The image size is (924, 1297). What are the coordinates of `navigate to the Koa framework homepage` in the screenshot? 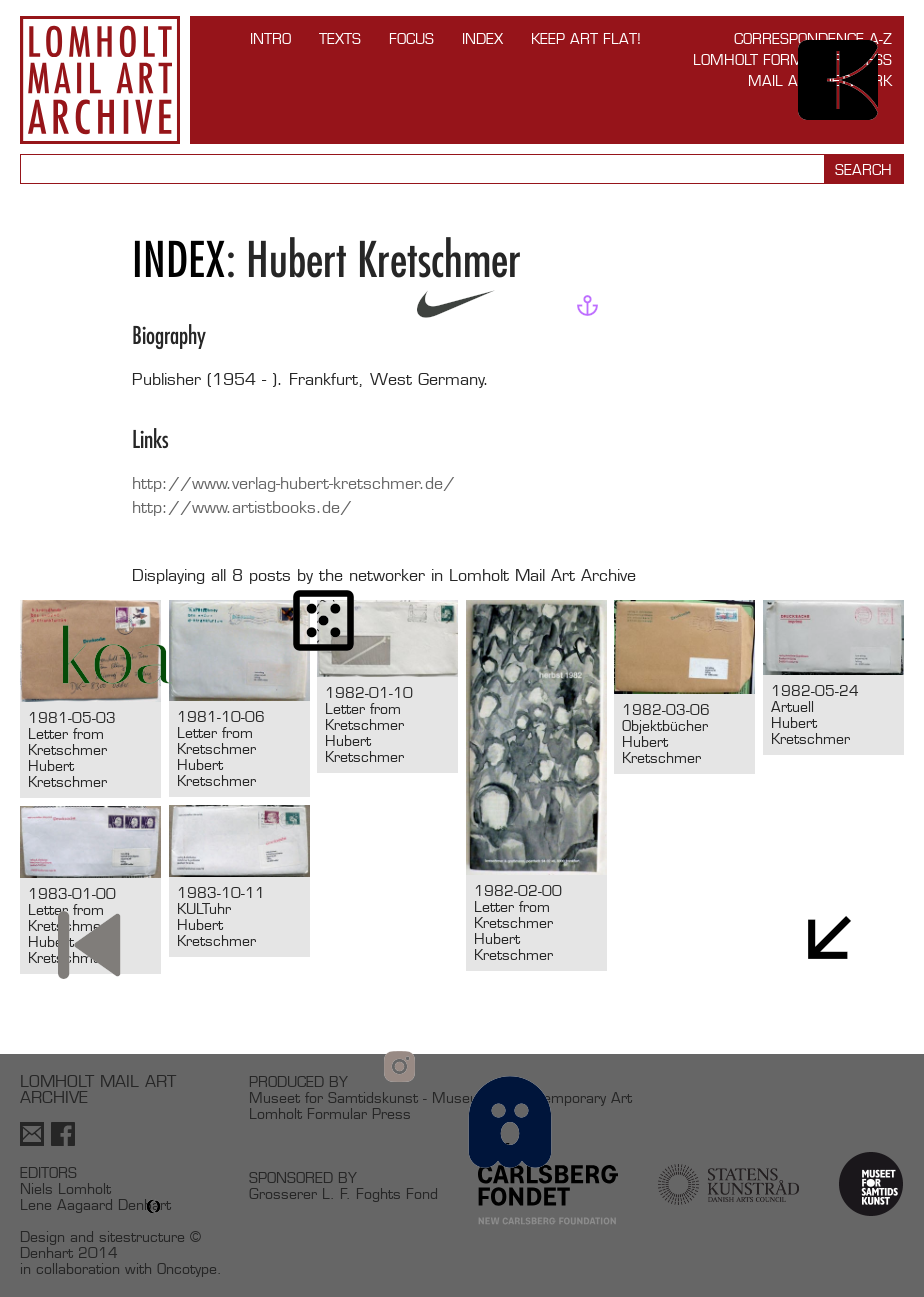 It's located at (117, 654).